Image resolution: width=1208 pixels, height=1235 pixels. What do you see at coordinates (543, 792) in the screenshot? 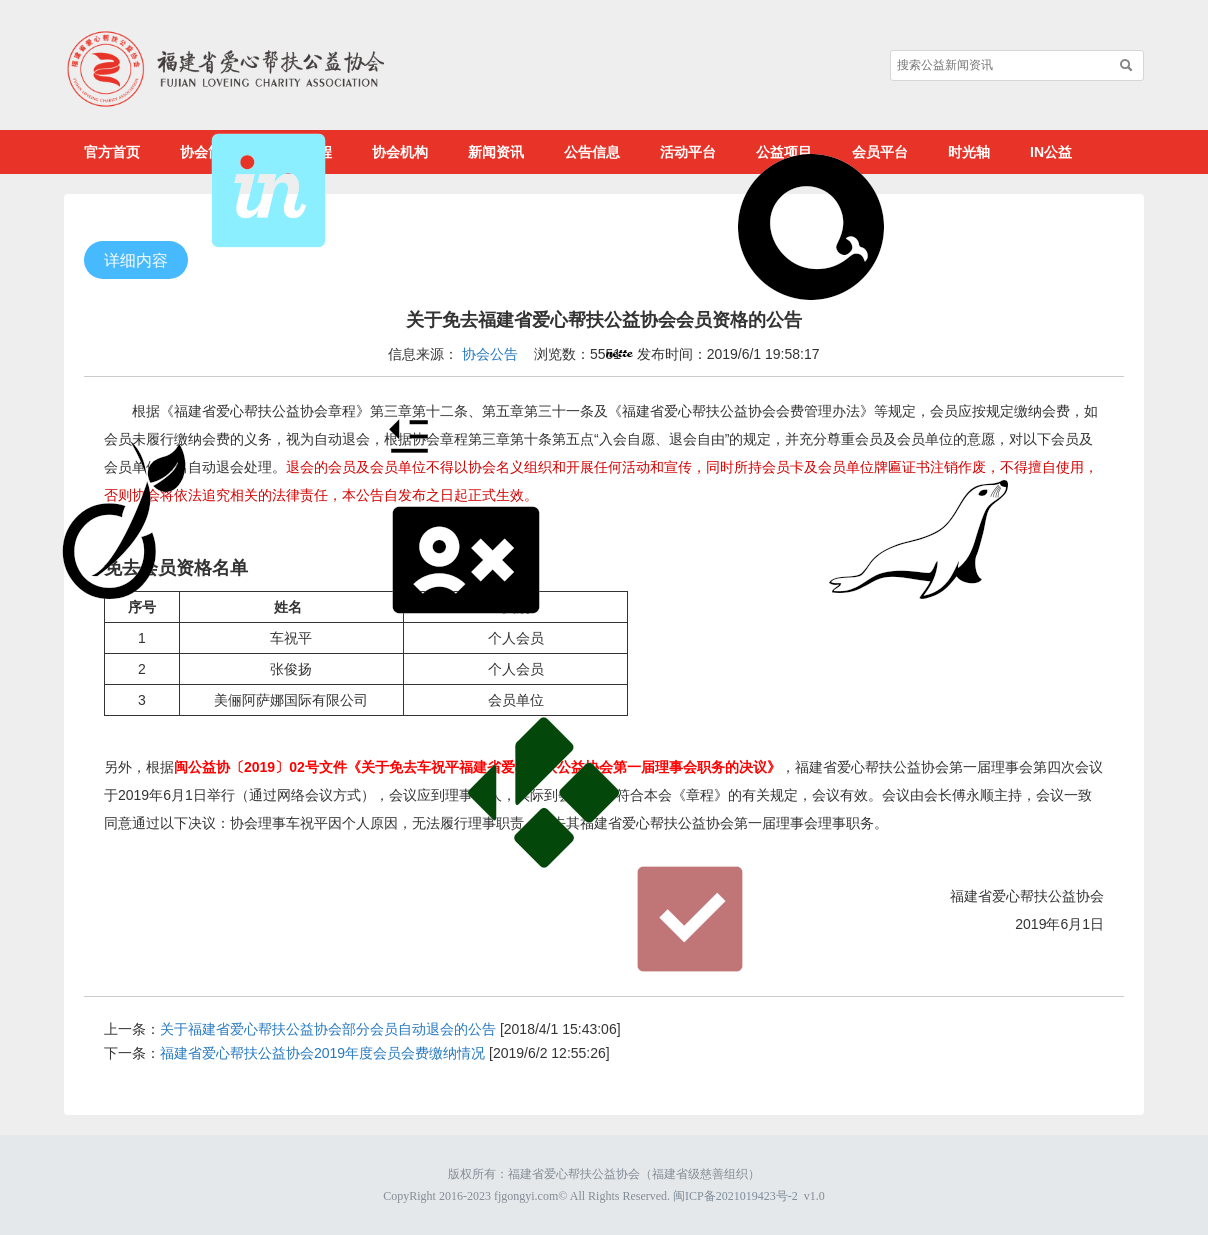
I see `open kodi media center app` at bounding box center [543, 792].